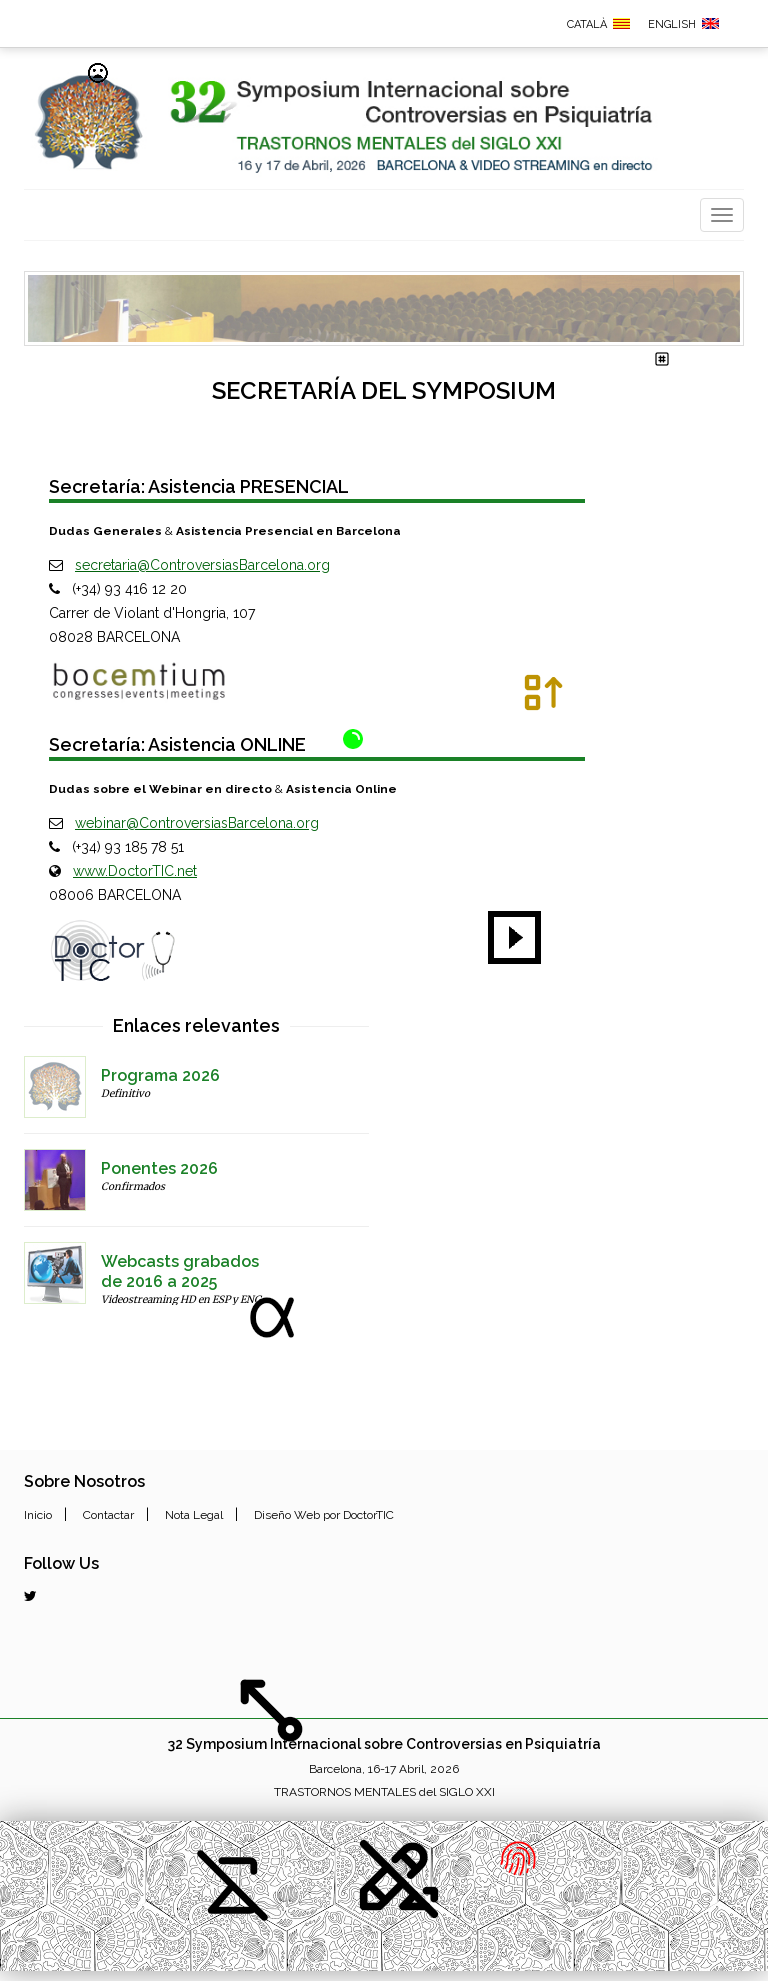  I want to click on indicates alpha version or early release software, so click(273, 1317).